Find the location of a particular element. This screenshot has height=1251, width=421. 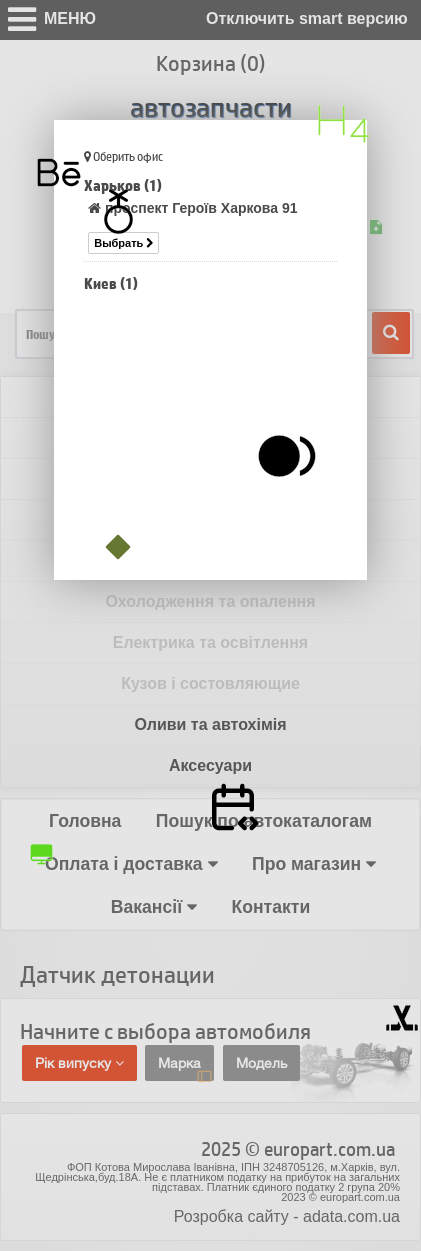

toggle sidebar panel visibility is located at coordinates (204, 1076).